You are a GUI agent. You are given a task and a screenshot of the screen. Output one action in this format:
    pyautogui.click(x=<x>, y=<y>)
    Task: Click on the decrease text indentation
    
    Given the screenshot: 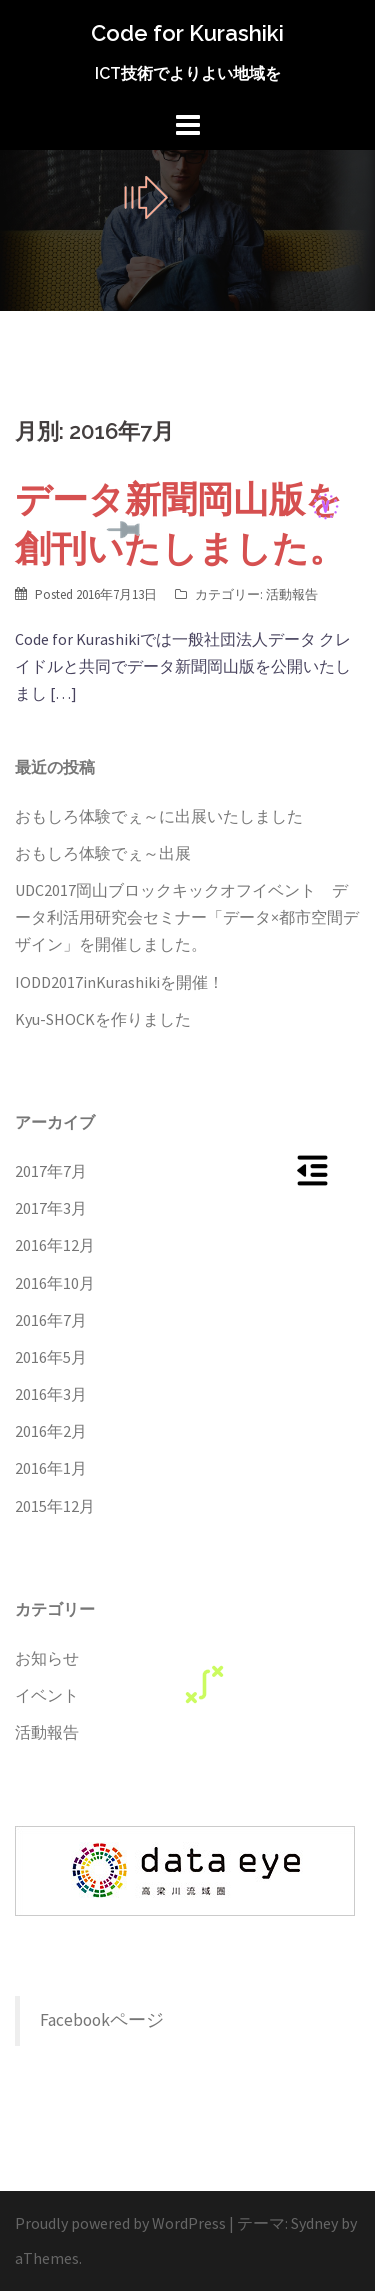 What is the action you would take?
    pyautogui.click(x=312, y=1170)
    